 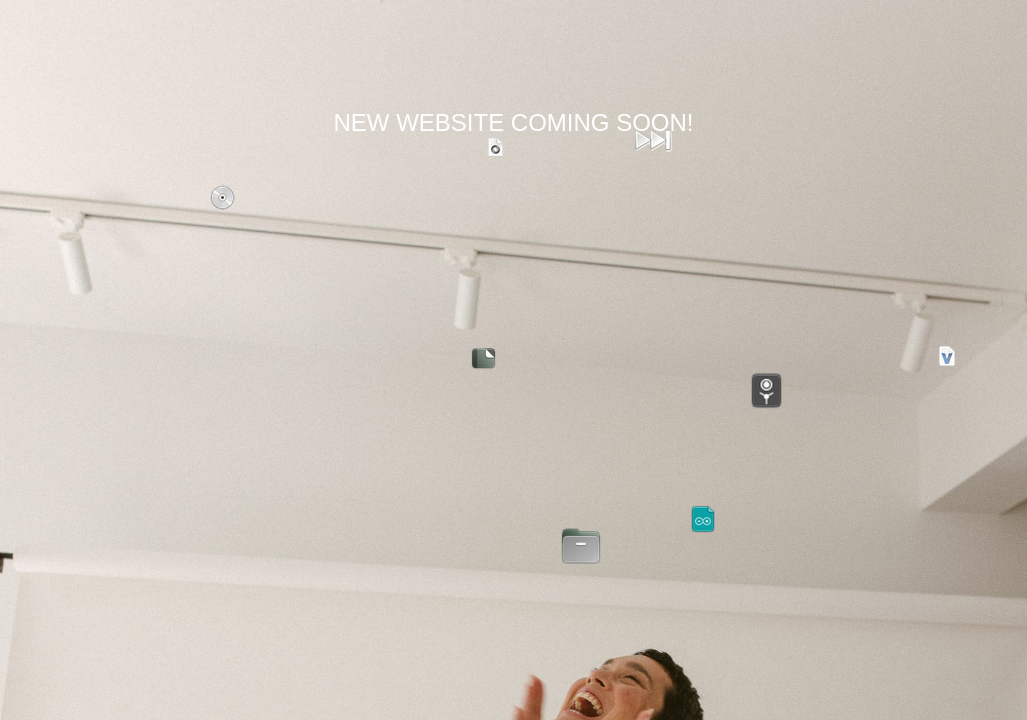 What do you see at coordinates (495, 147) in the screenshot?
I see `a JSON file type indicator` at bounding box center [495, 147].